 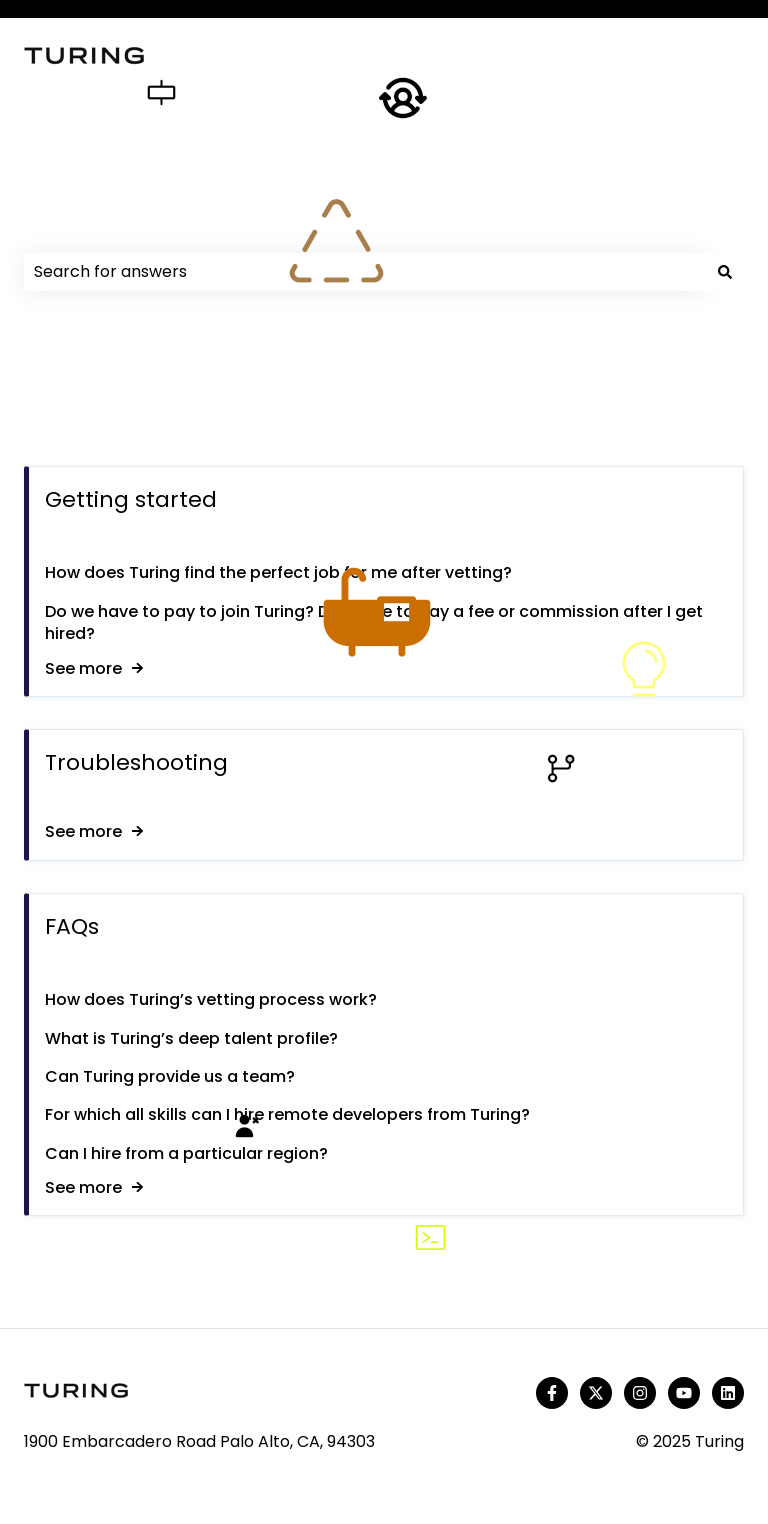 I want to click on remove a contact or user, so click(x=247, y=1126).